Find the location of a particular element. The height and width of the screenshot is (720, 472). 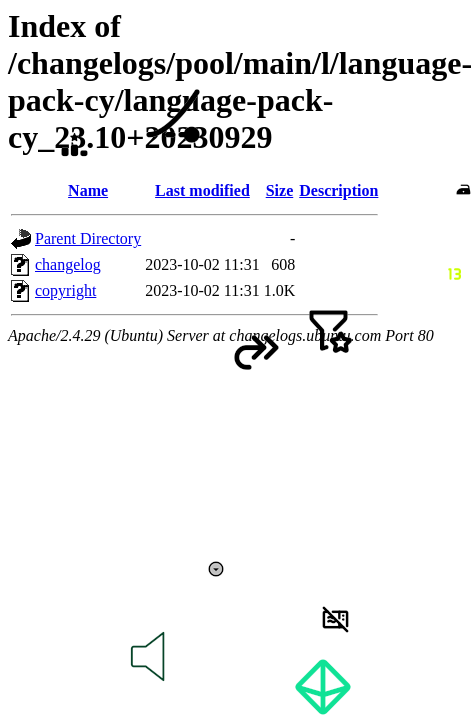

speaker with no audio output is located at coordinates (155, 656).